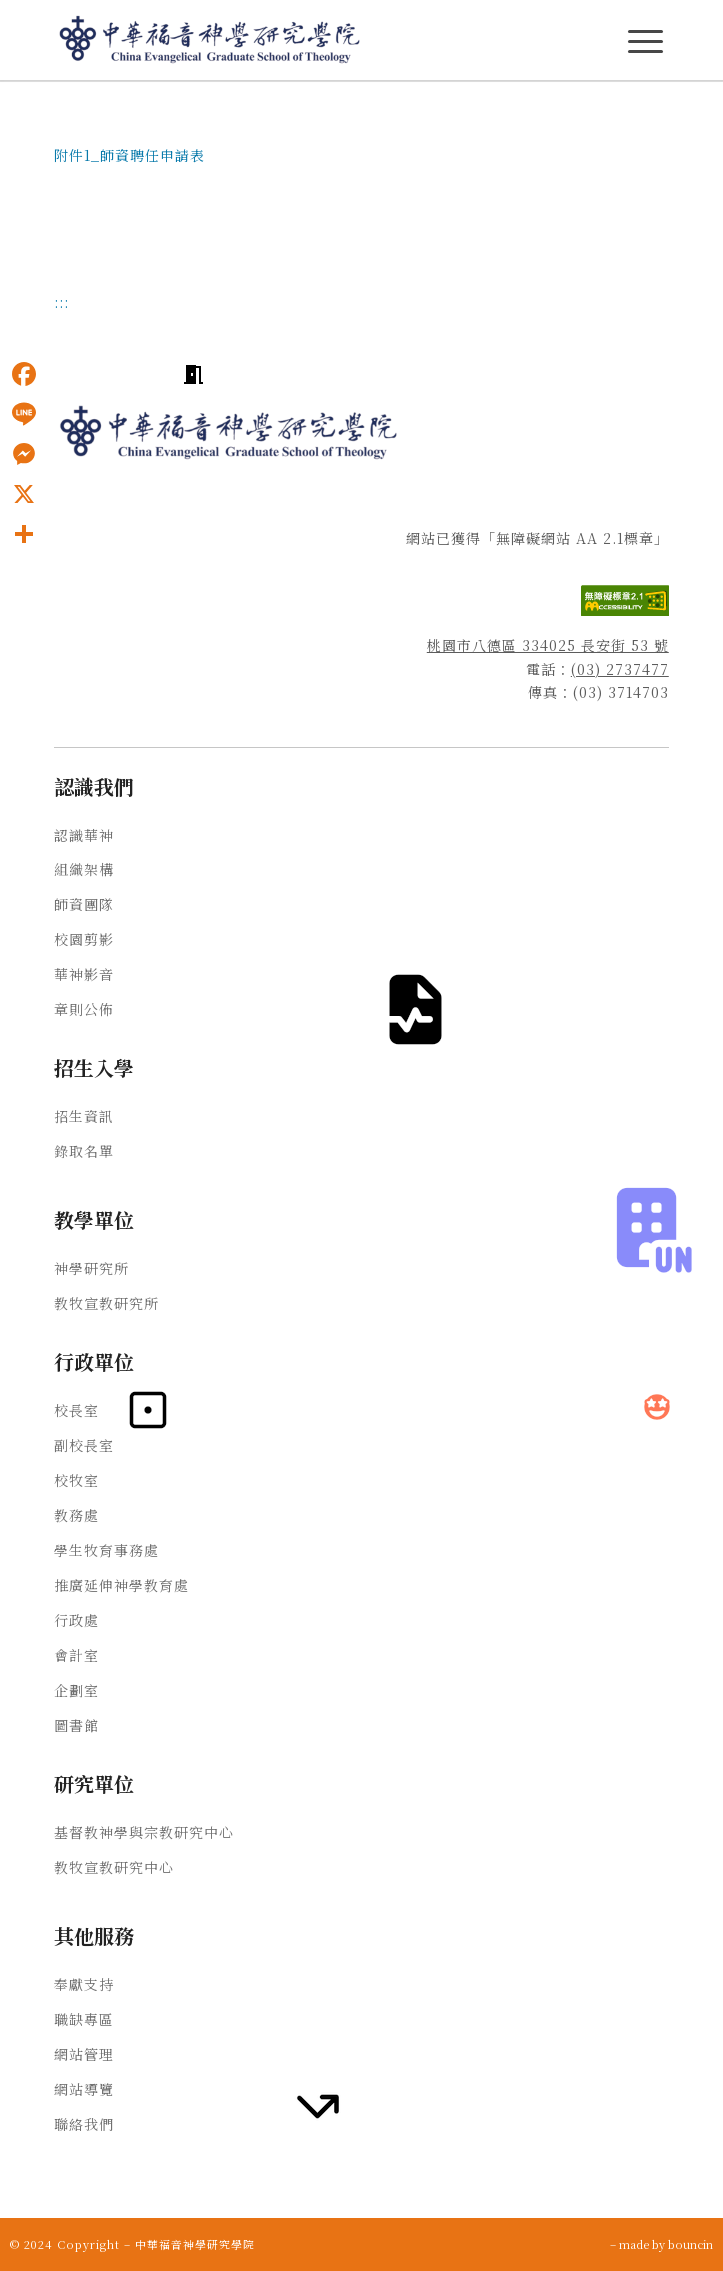 The width and height of the screenshot is (723, 2271). What do you see at coordinates (657, 1407) in the screenshot?
I see `indicates a top-rated or favorite item` at bounding box center [657, 1407].